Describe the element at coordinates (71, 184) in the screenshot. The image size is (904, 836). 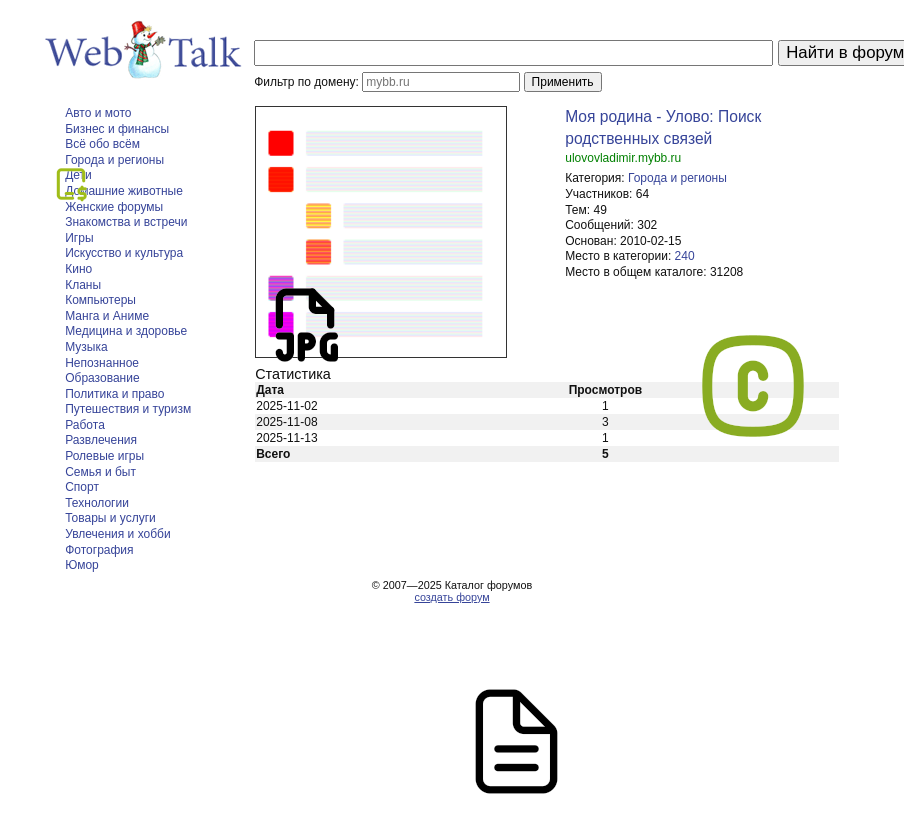
I see `view tablet payment or pricing options` at that location.